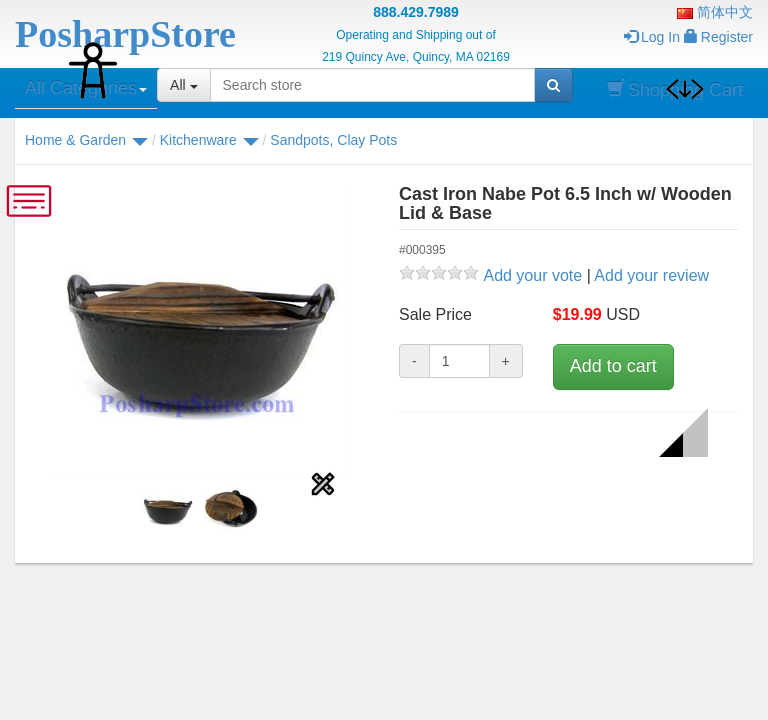 This screenshot has height=720, width=768. I want to click on indicates weak cellular signal strength, so click(683, 432).